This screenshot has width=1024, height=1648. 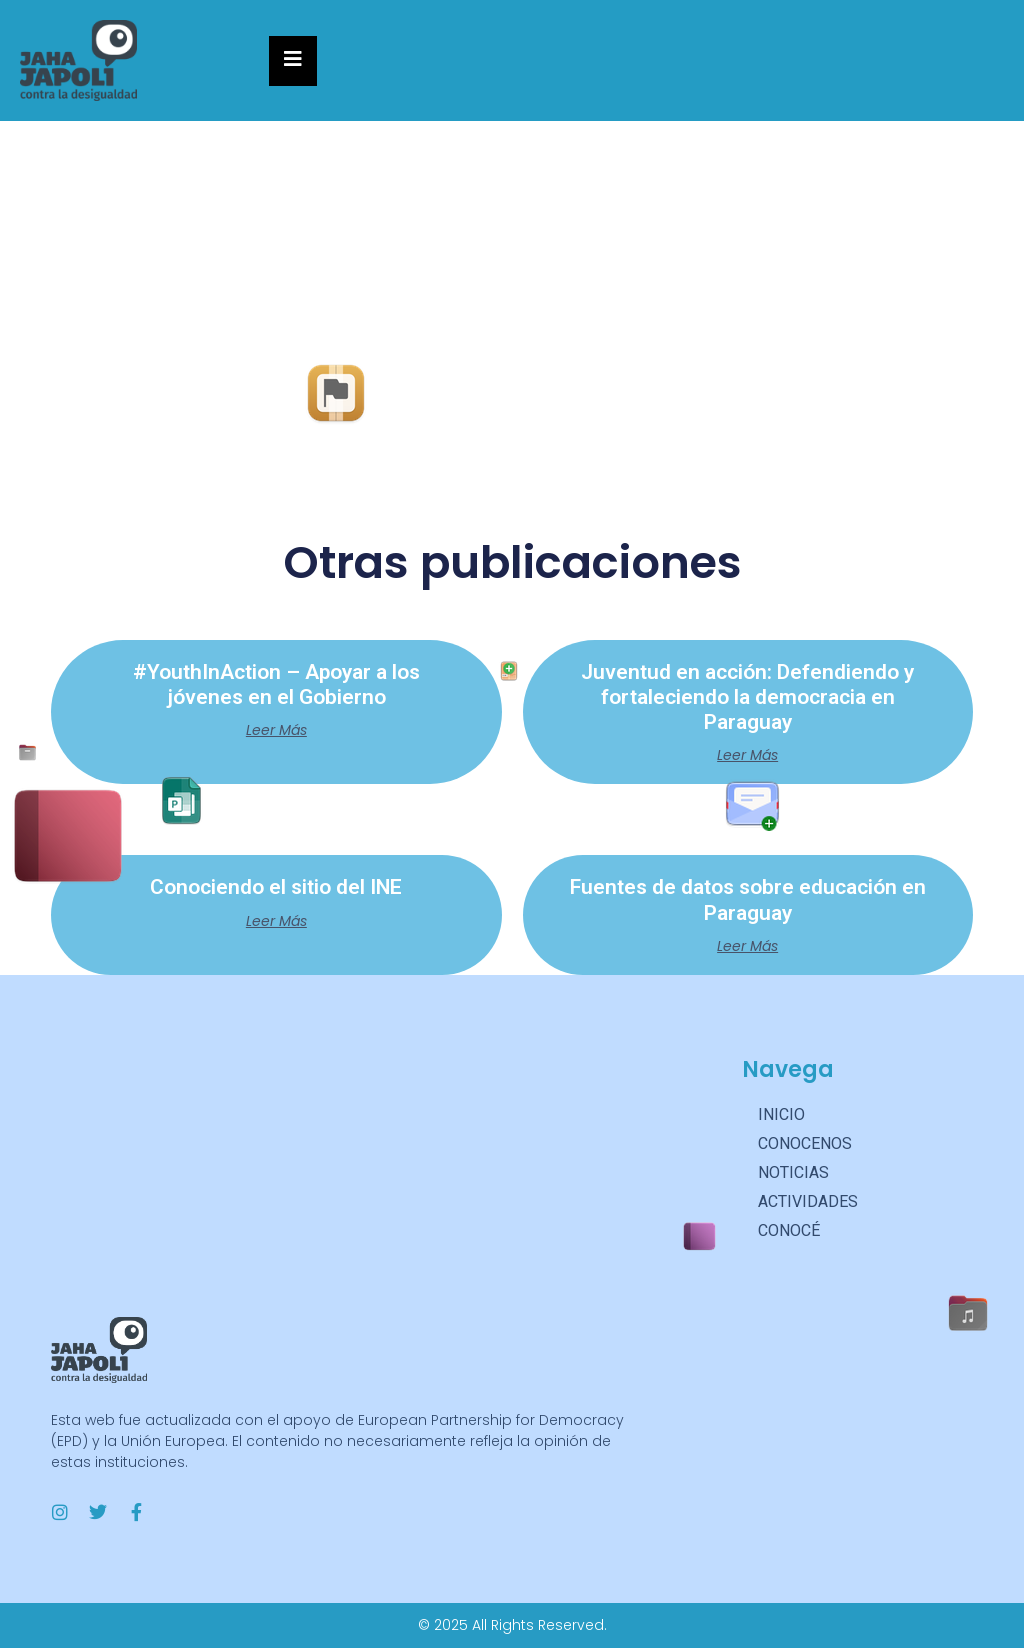 I want to click on access desktop folder, so click(x=699, y=1235).